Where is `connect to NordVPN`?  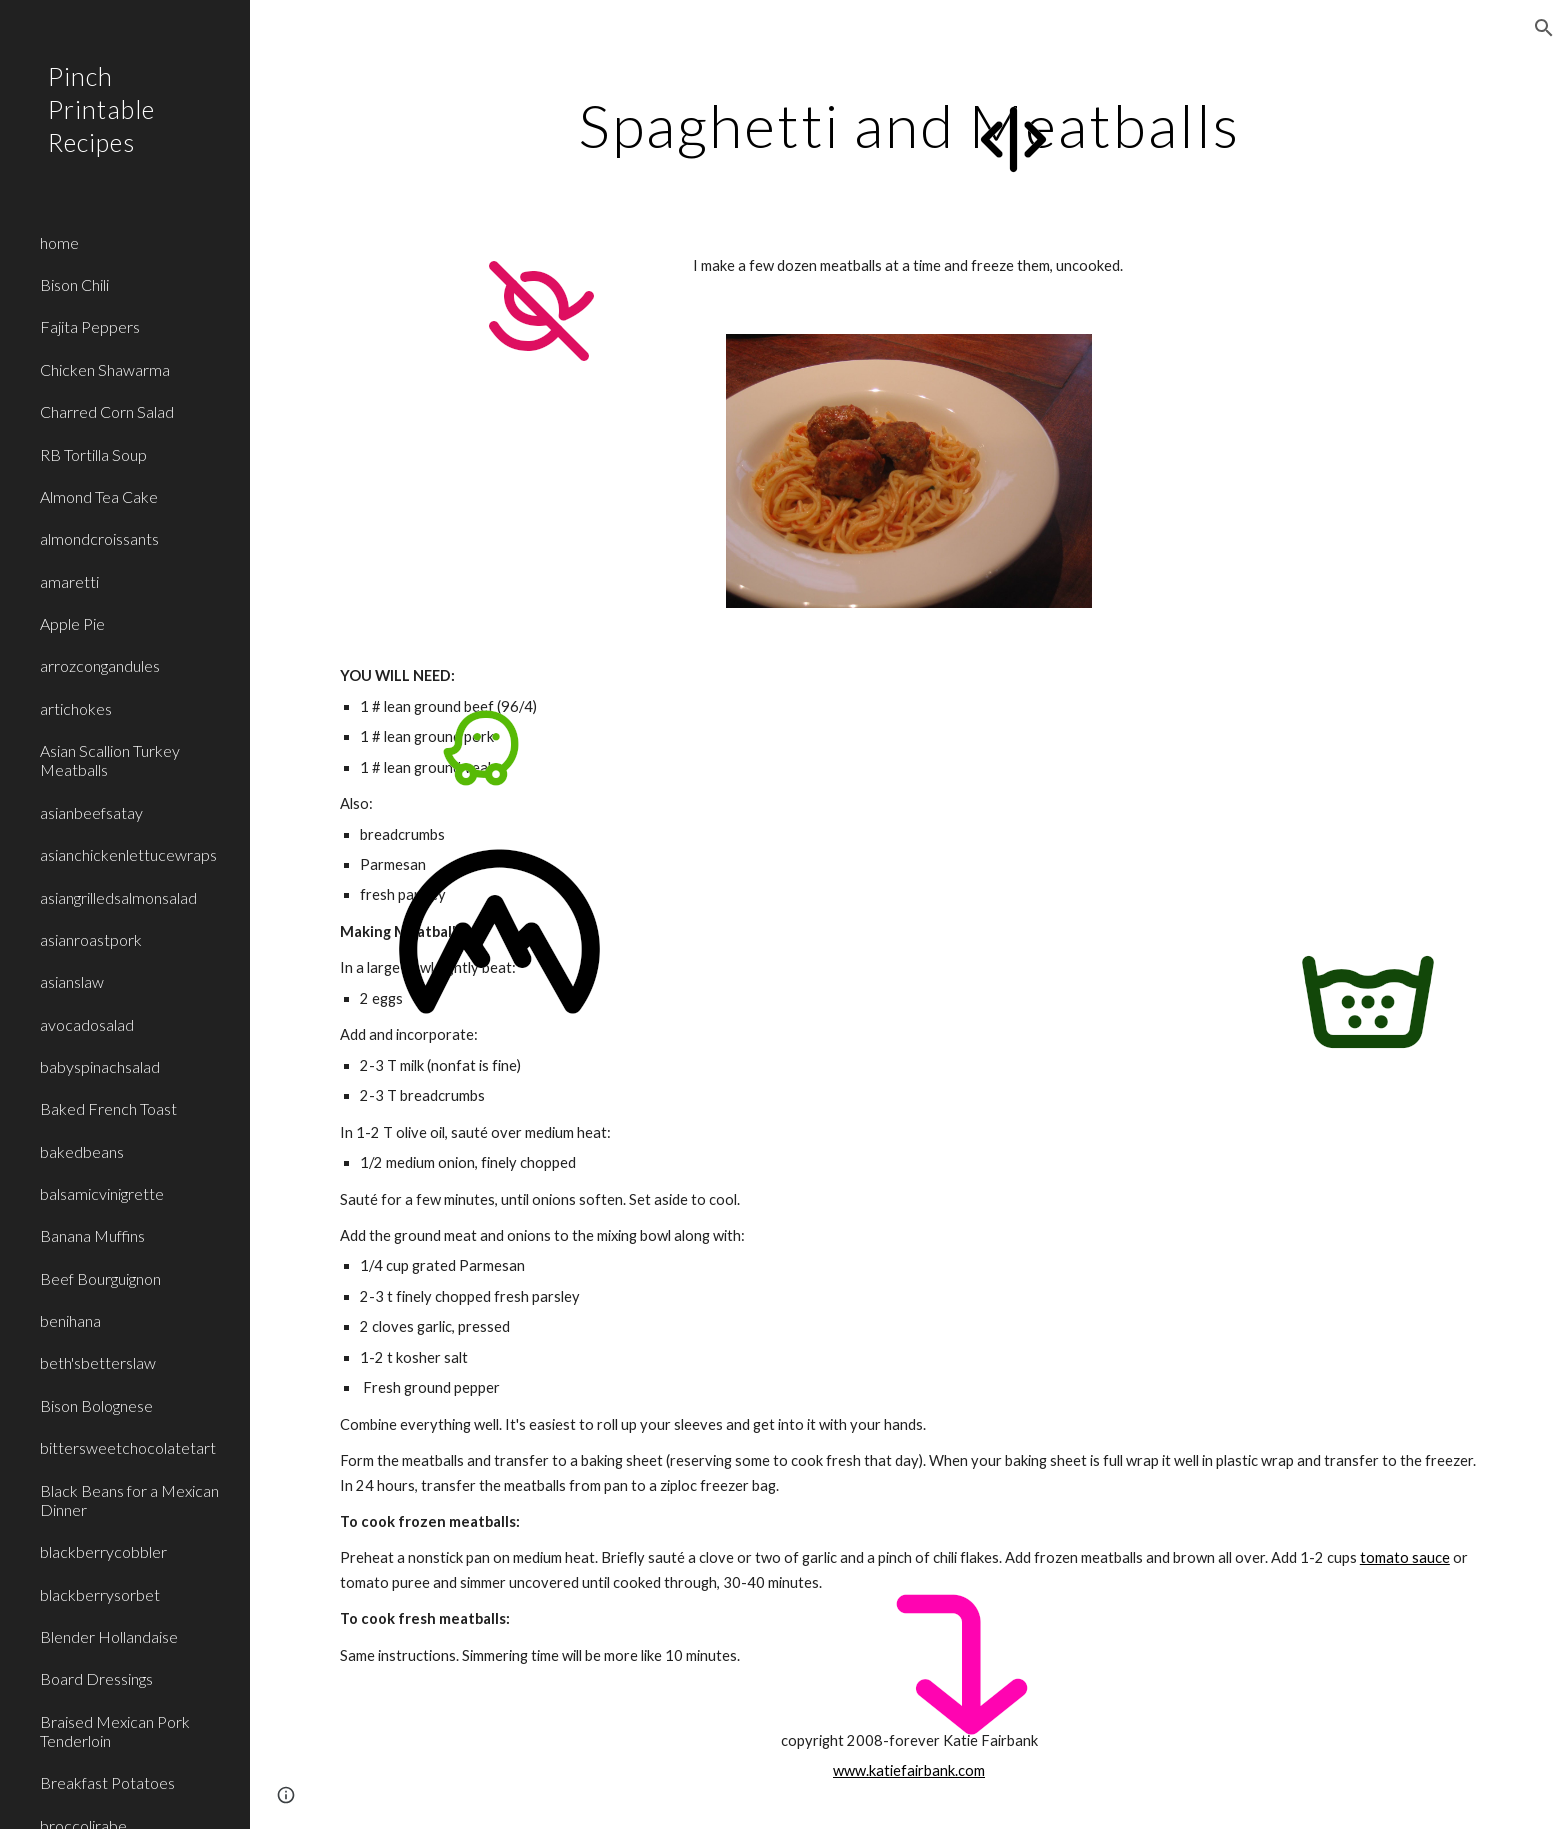
connect to NordVPN is located at coordinates (499, 931).